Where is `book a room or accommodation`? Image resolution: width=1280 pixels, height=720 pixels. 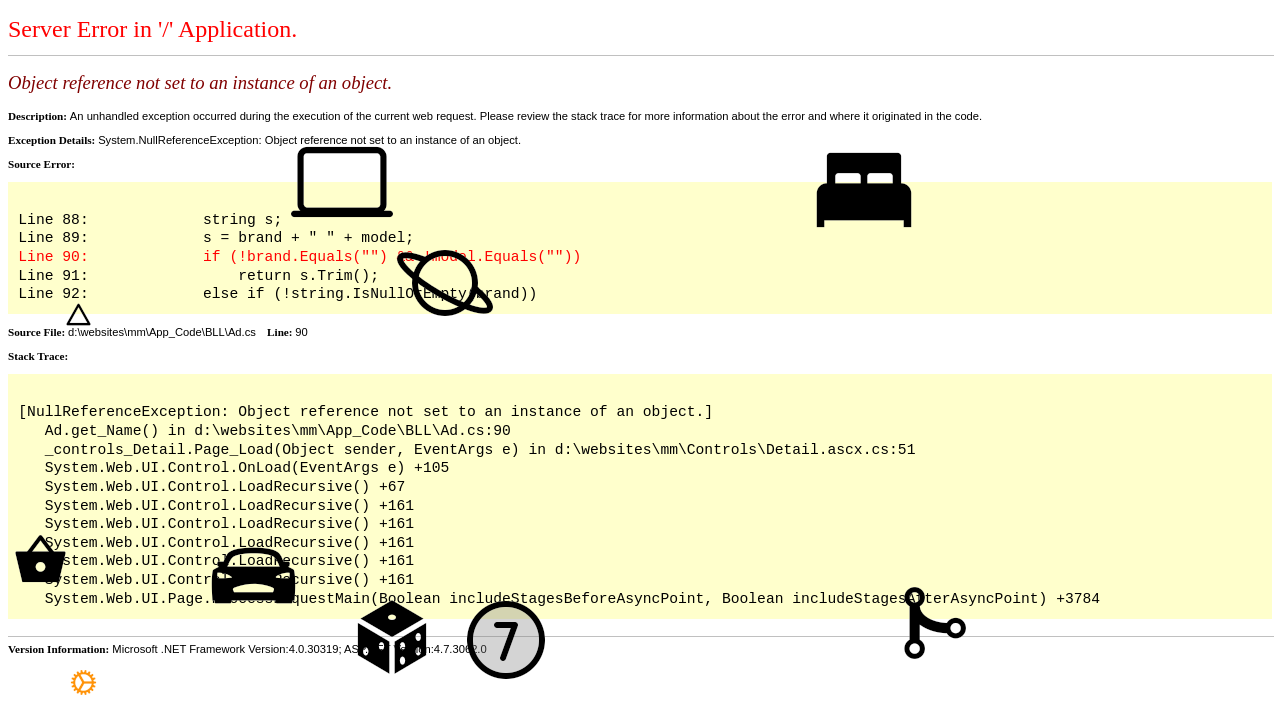 book a room or accommodation is located at coordinates (864, 190).